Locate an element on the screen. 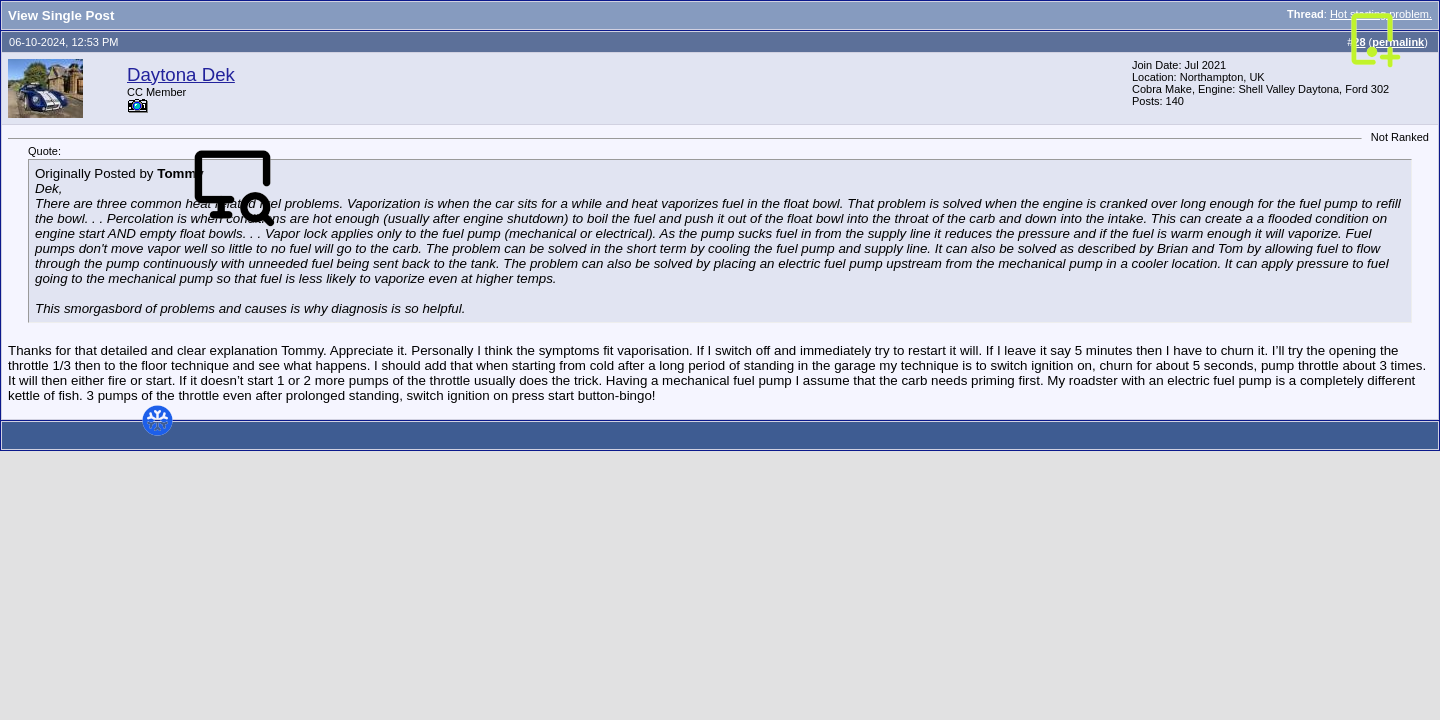  search files on desktop computer is located at coordinates (232, 184).